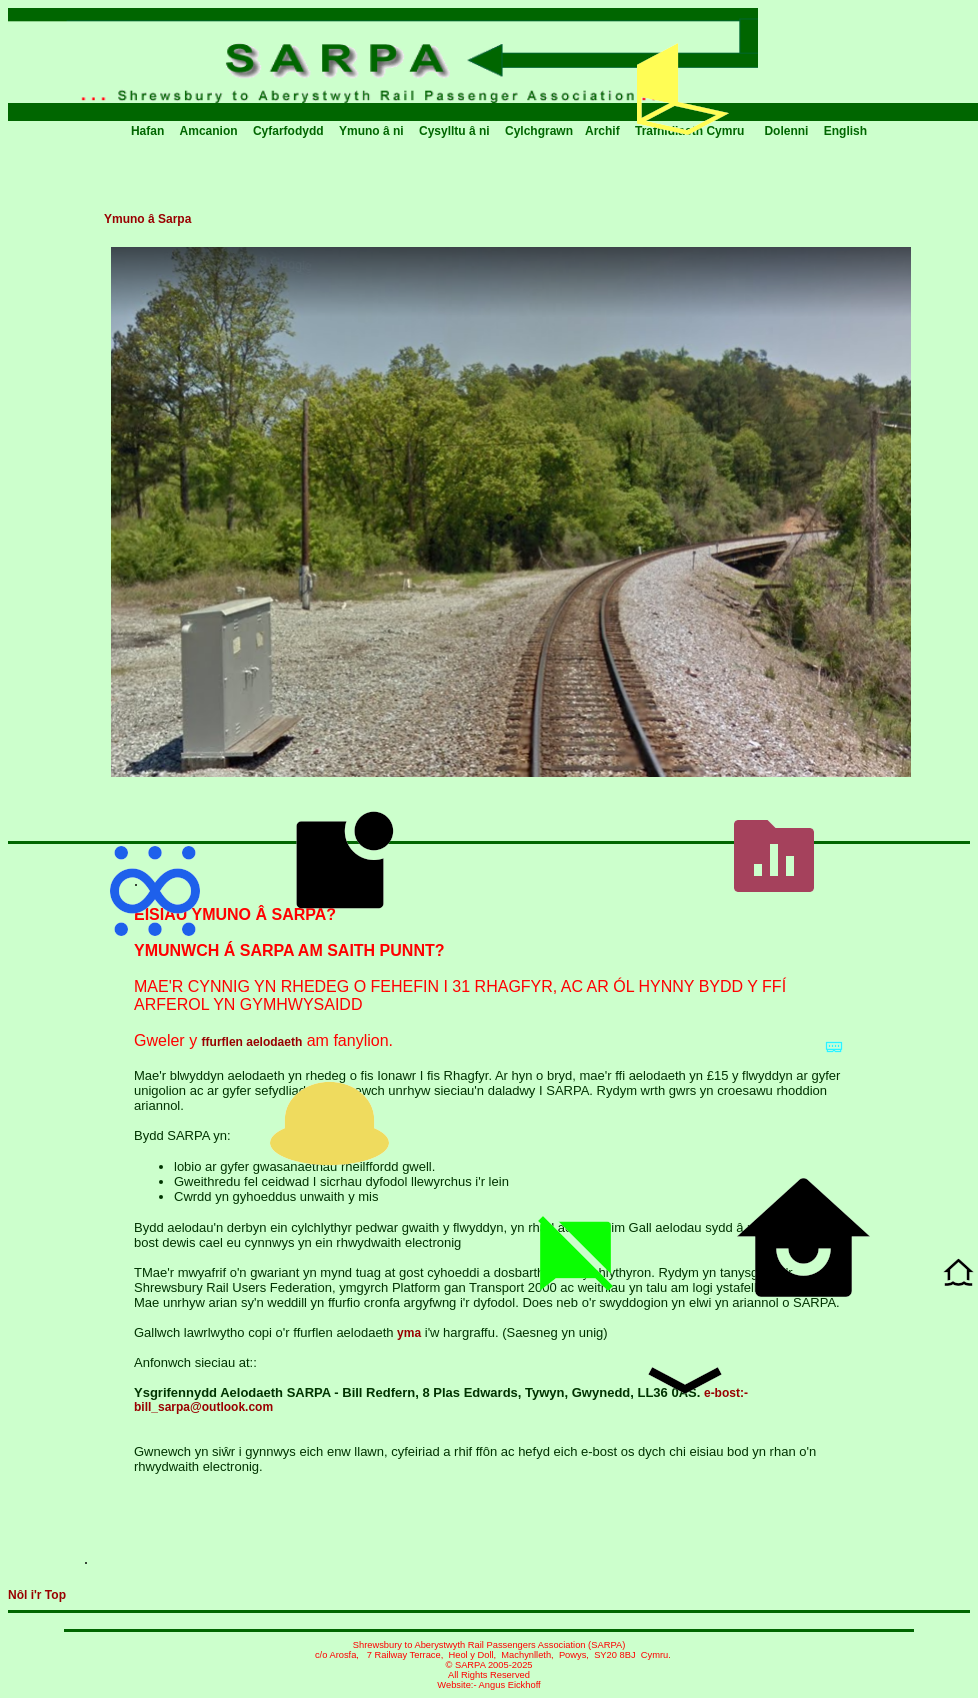 This screenshot has height=1698, width=978. What do you see at coordinates (774, 856) in the screenshot?
I see `open analytics or reports folder` at bounding box center [774, 856].